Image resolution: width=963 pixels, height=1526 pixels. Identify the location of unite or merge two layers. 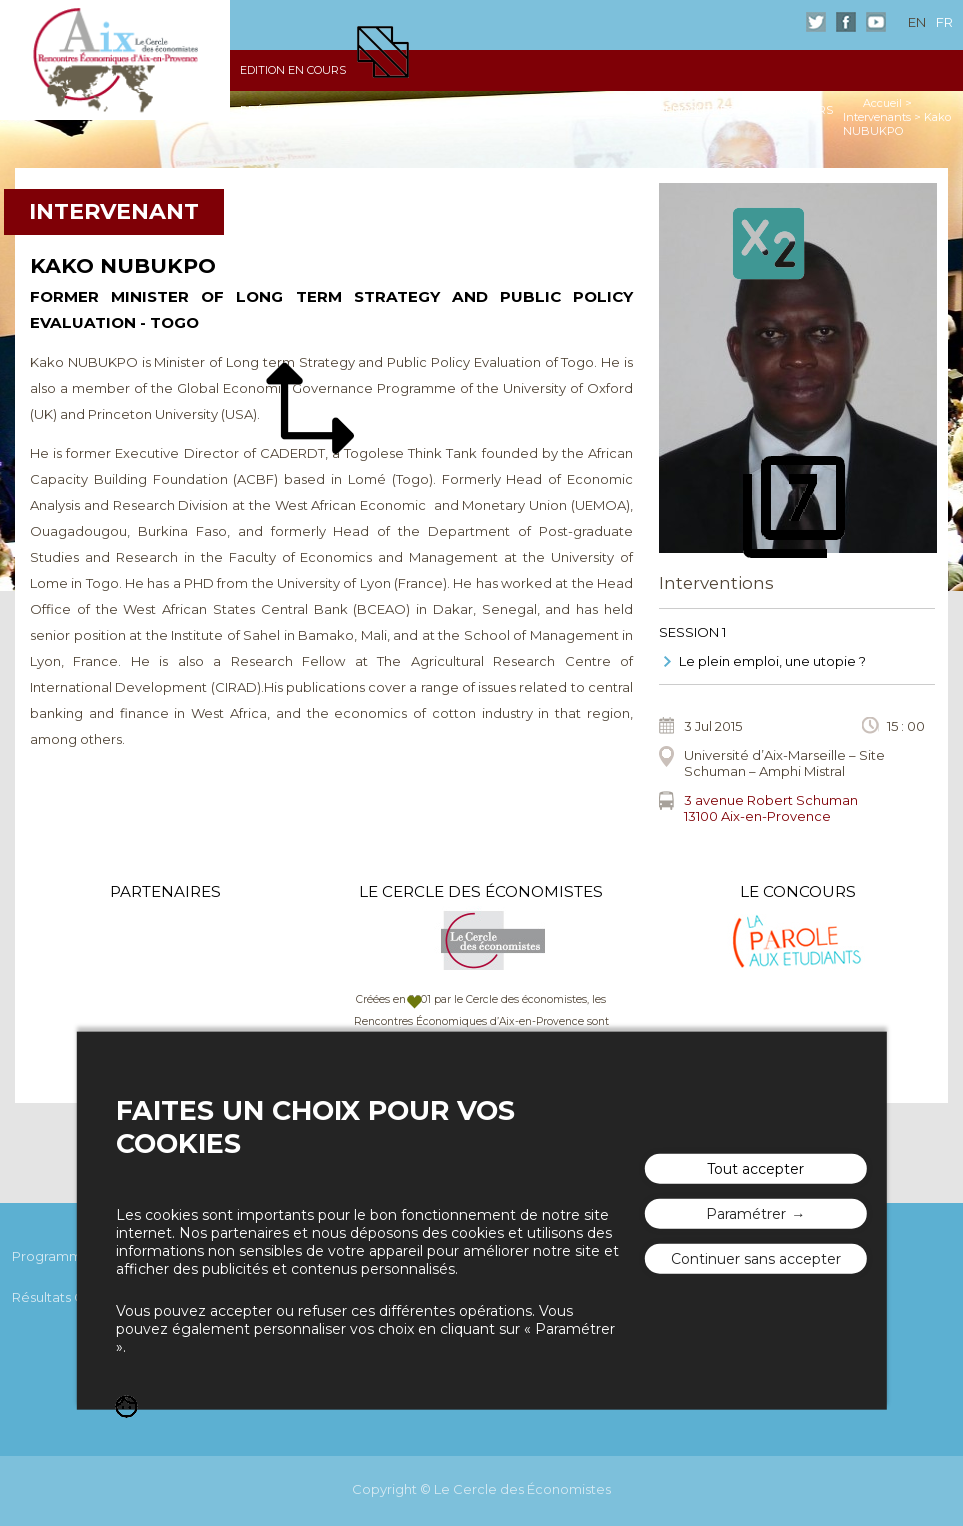
(383, 52).